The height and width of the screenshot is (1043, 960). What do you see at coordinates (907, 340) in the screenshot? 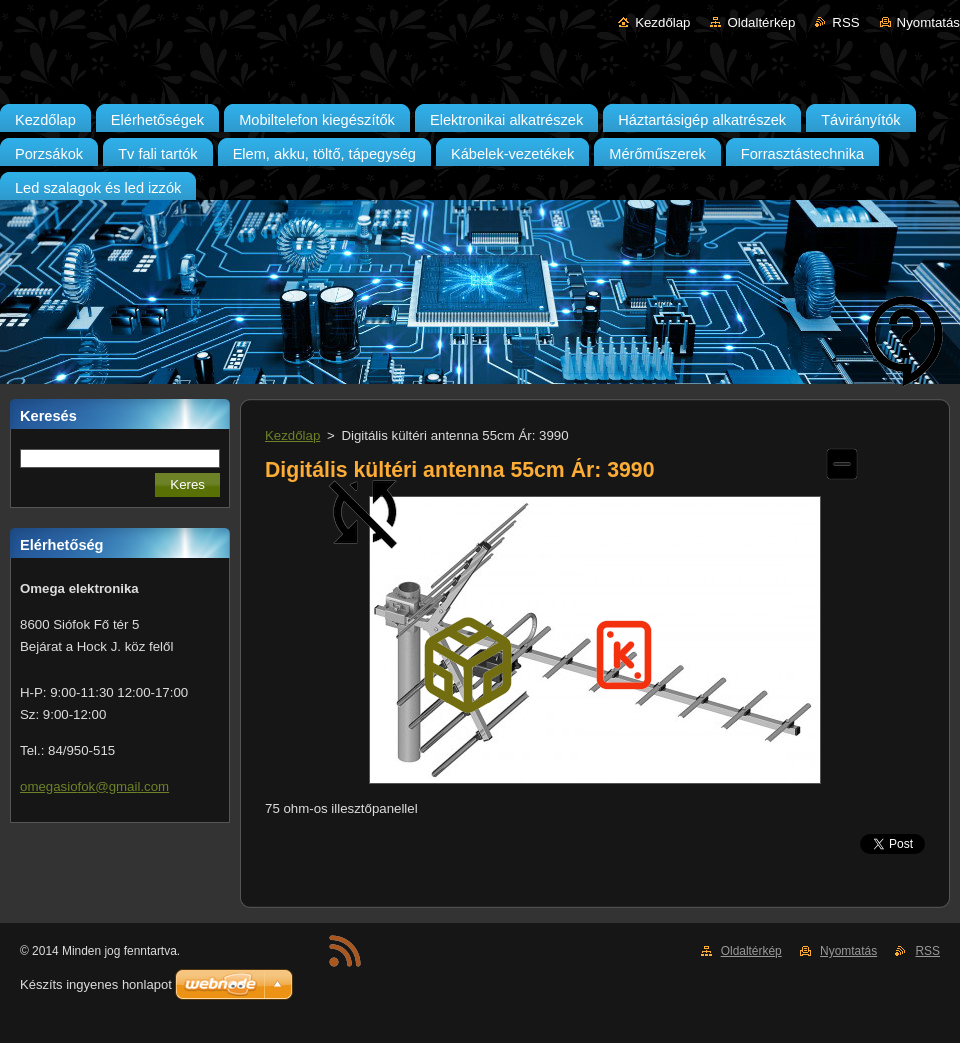
I see `contact customer support` at bounding box center [907, 340].